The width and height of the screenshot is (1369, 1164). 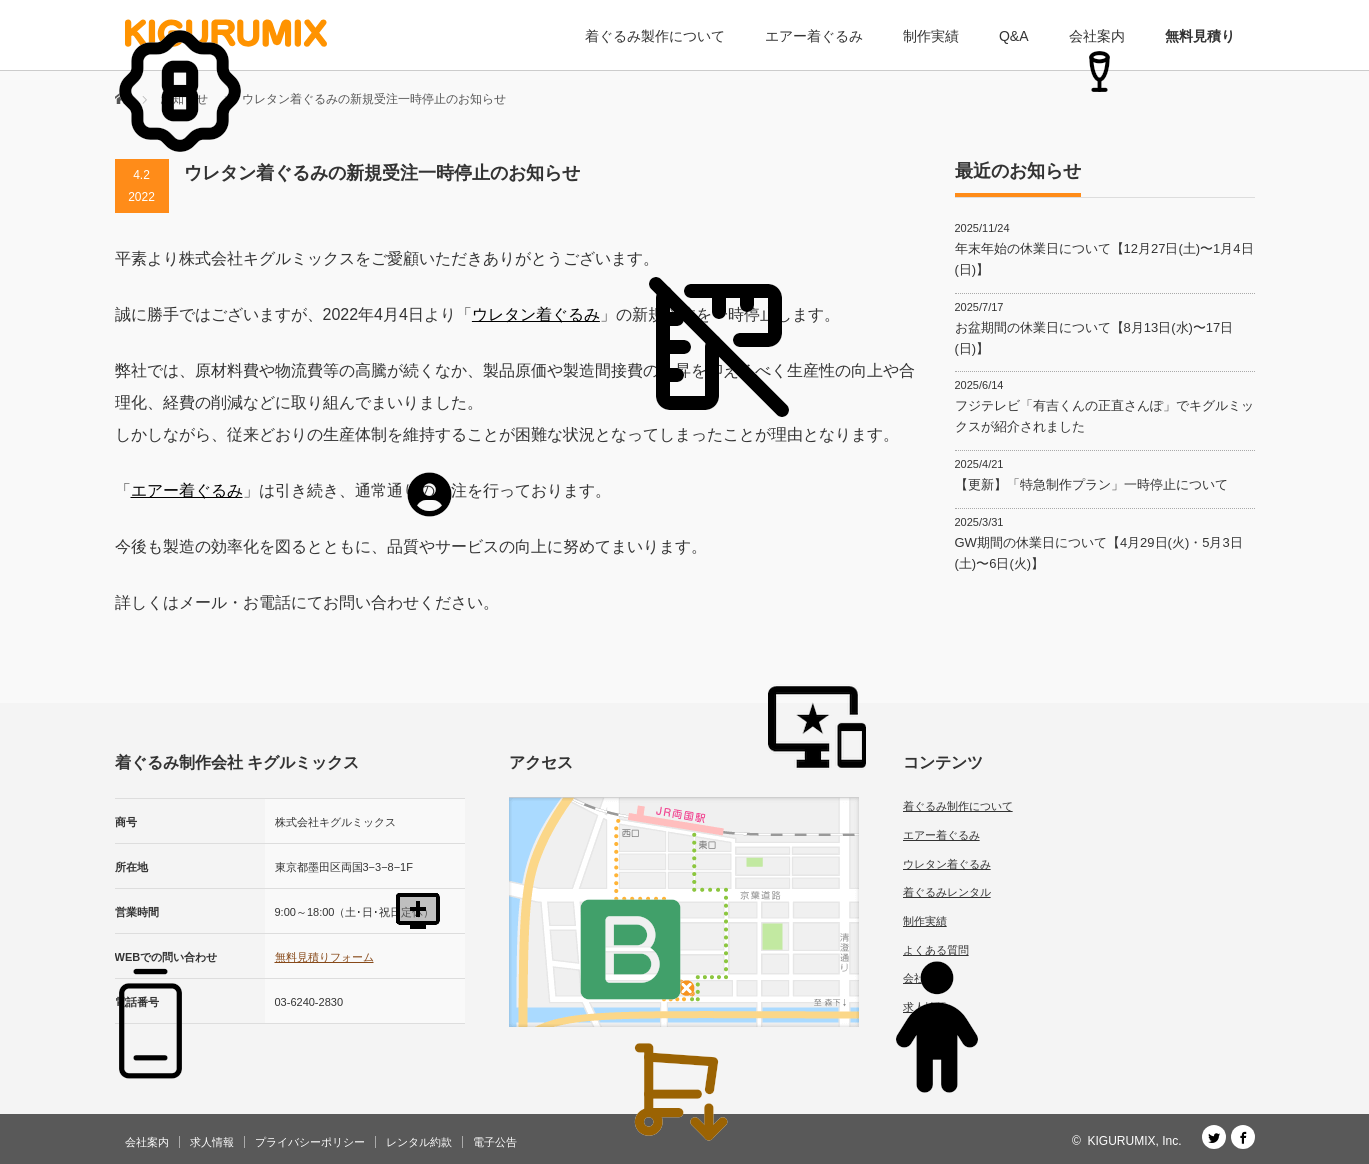 I want to click on indicates child-friendly or family content, so click(x=937, y=1027).